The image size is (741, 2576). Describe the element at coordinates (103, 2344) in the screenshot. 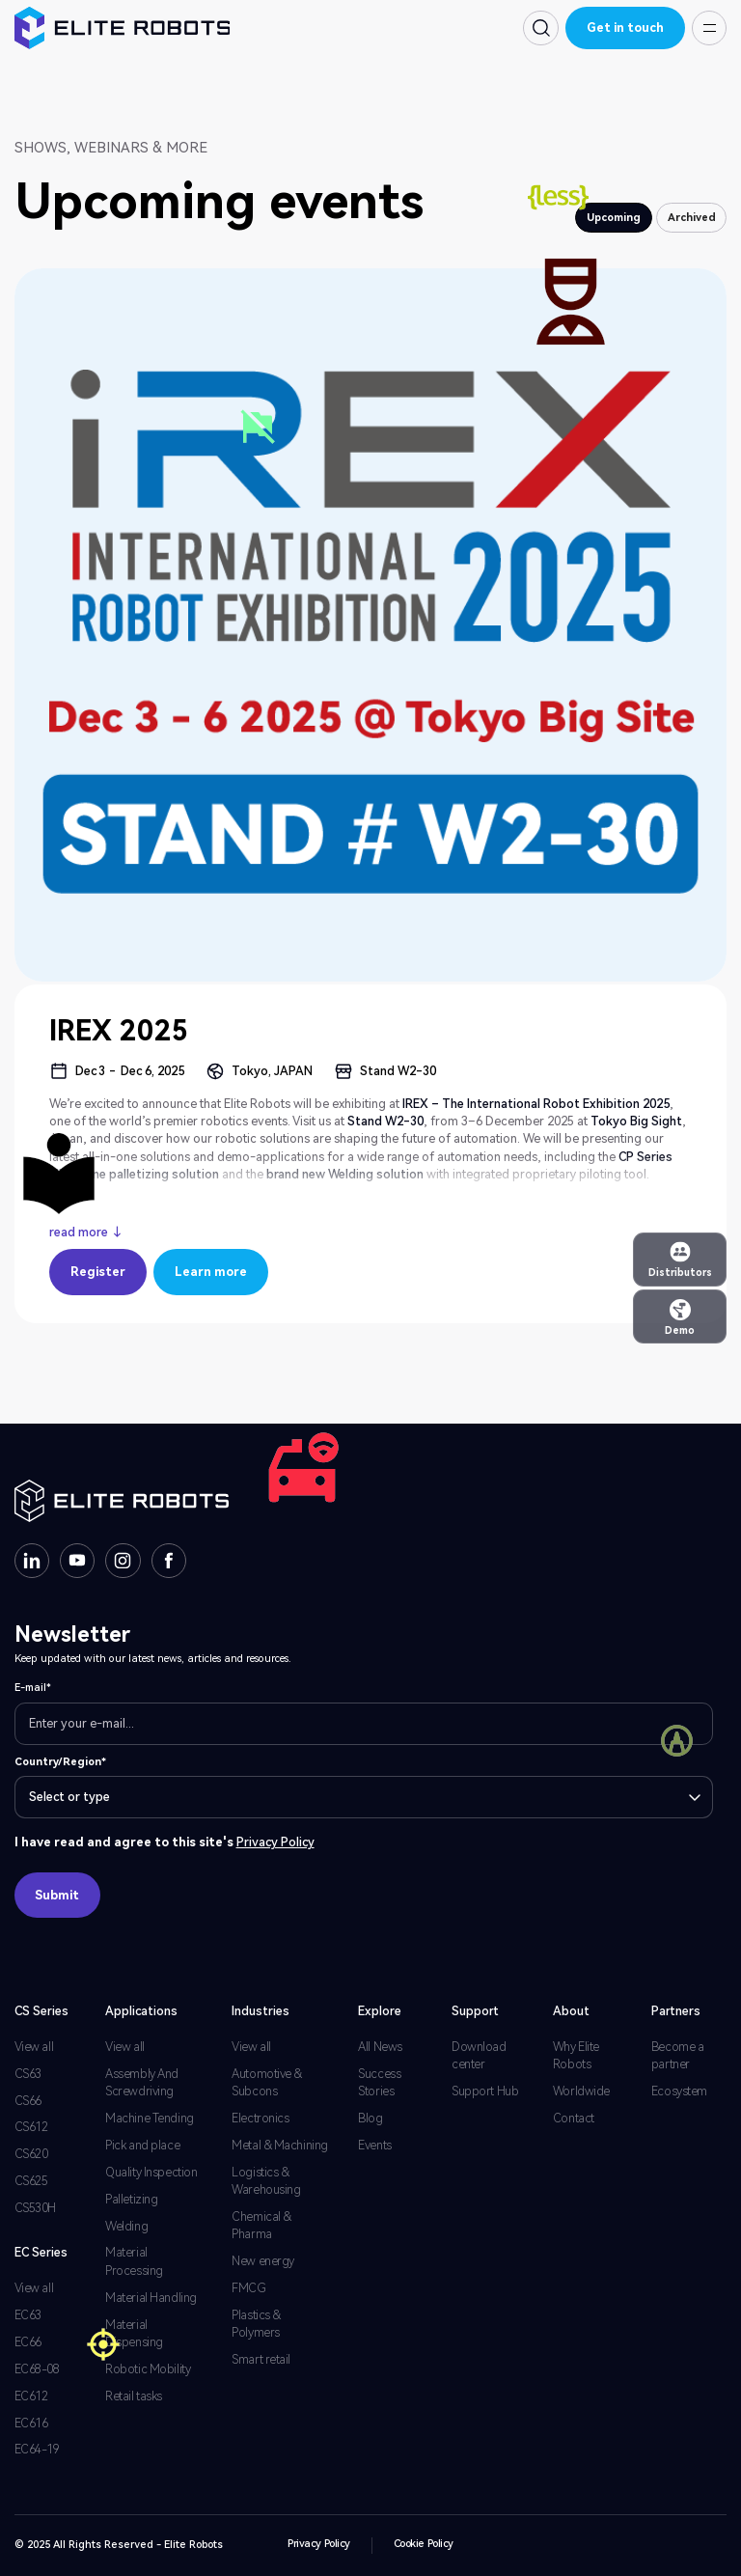

I see `center or focus on current location` at that location.